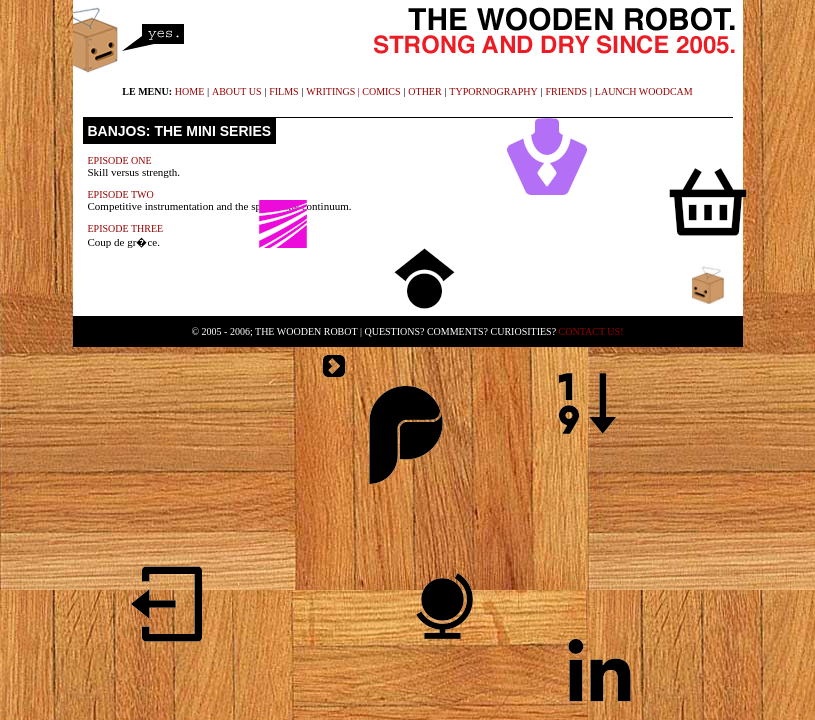 This screenshot has height=720, width=815. What do you see at coordinates (406, 435) in the screenshot?
I see `open Plausible Analytics dashboard` at bounding box center [406, 435].